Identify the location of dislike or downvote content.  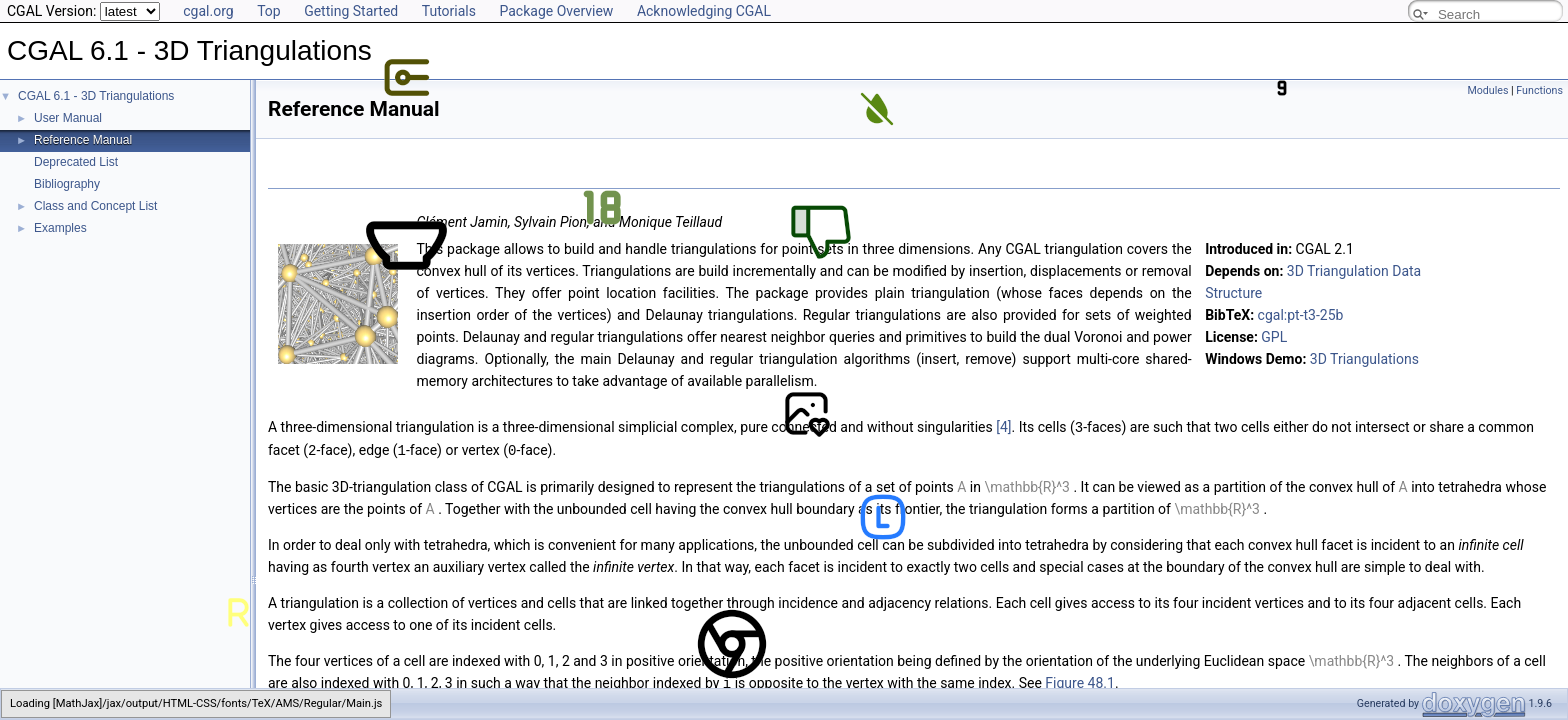
(821, 229).